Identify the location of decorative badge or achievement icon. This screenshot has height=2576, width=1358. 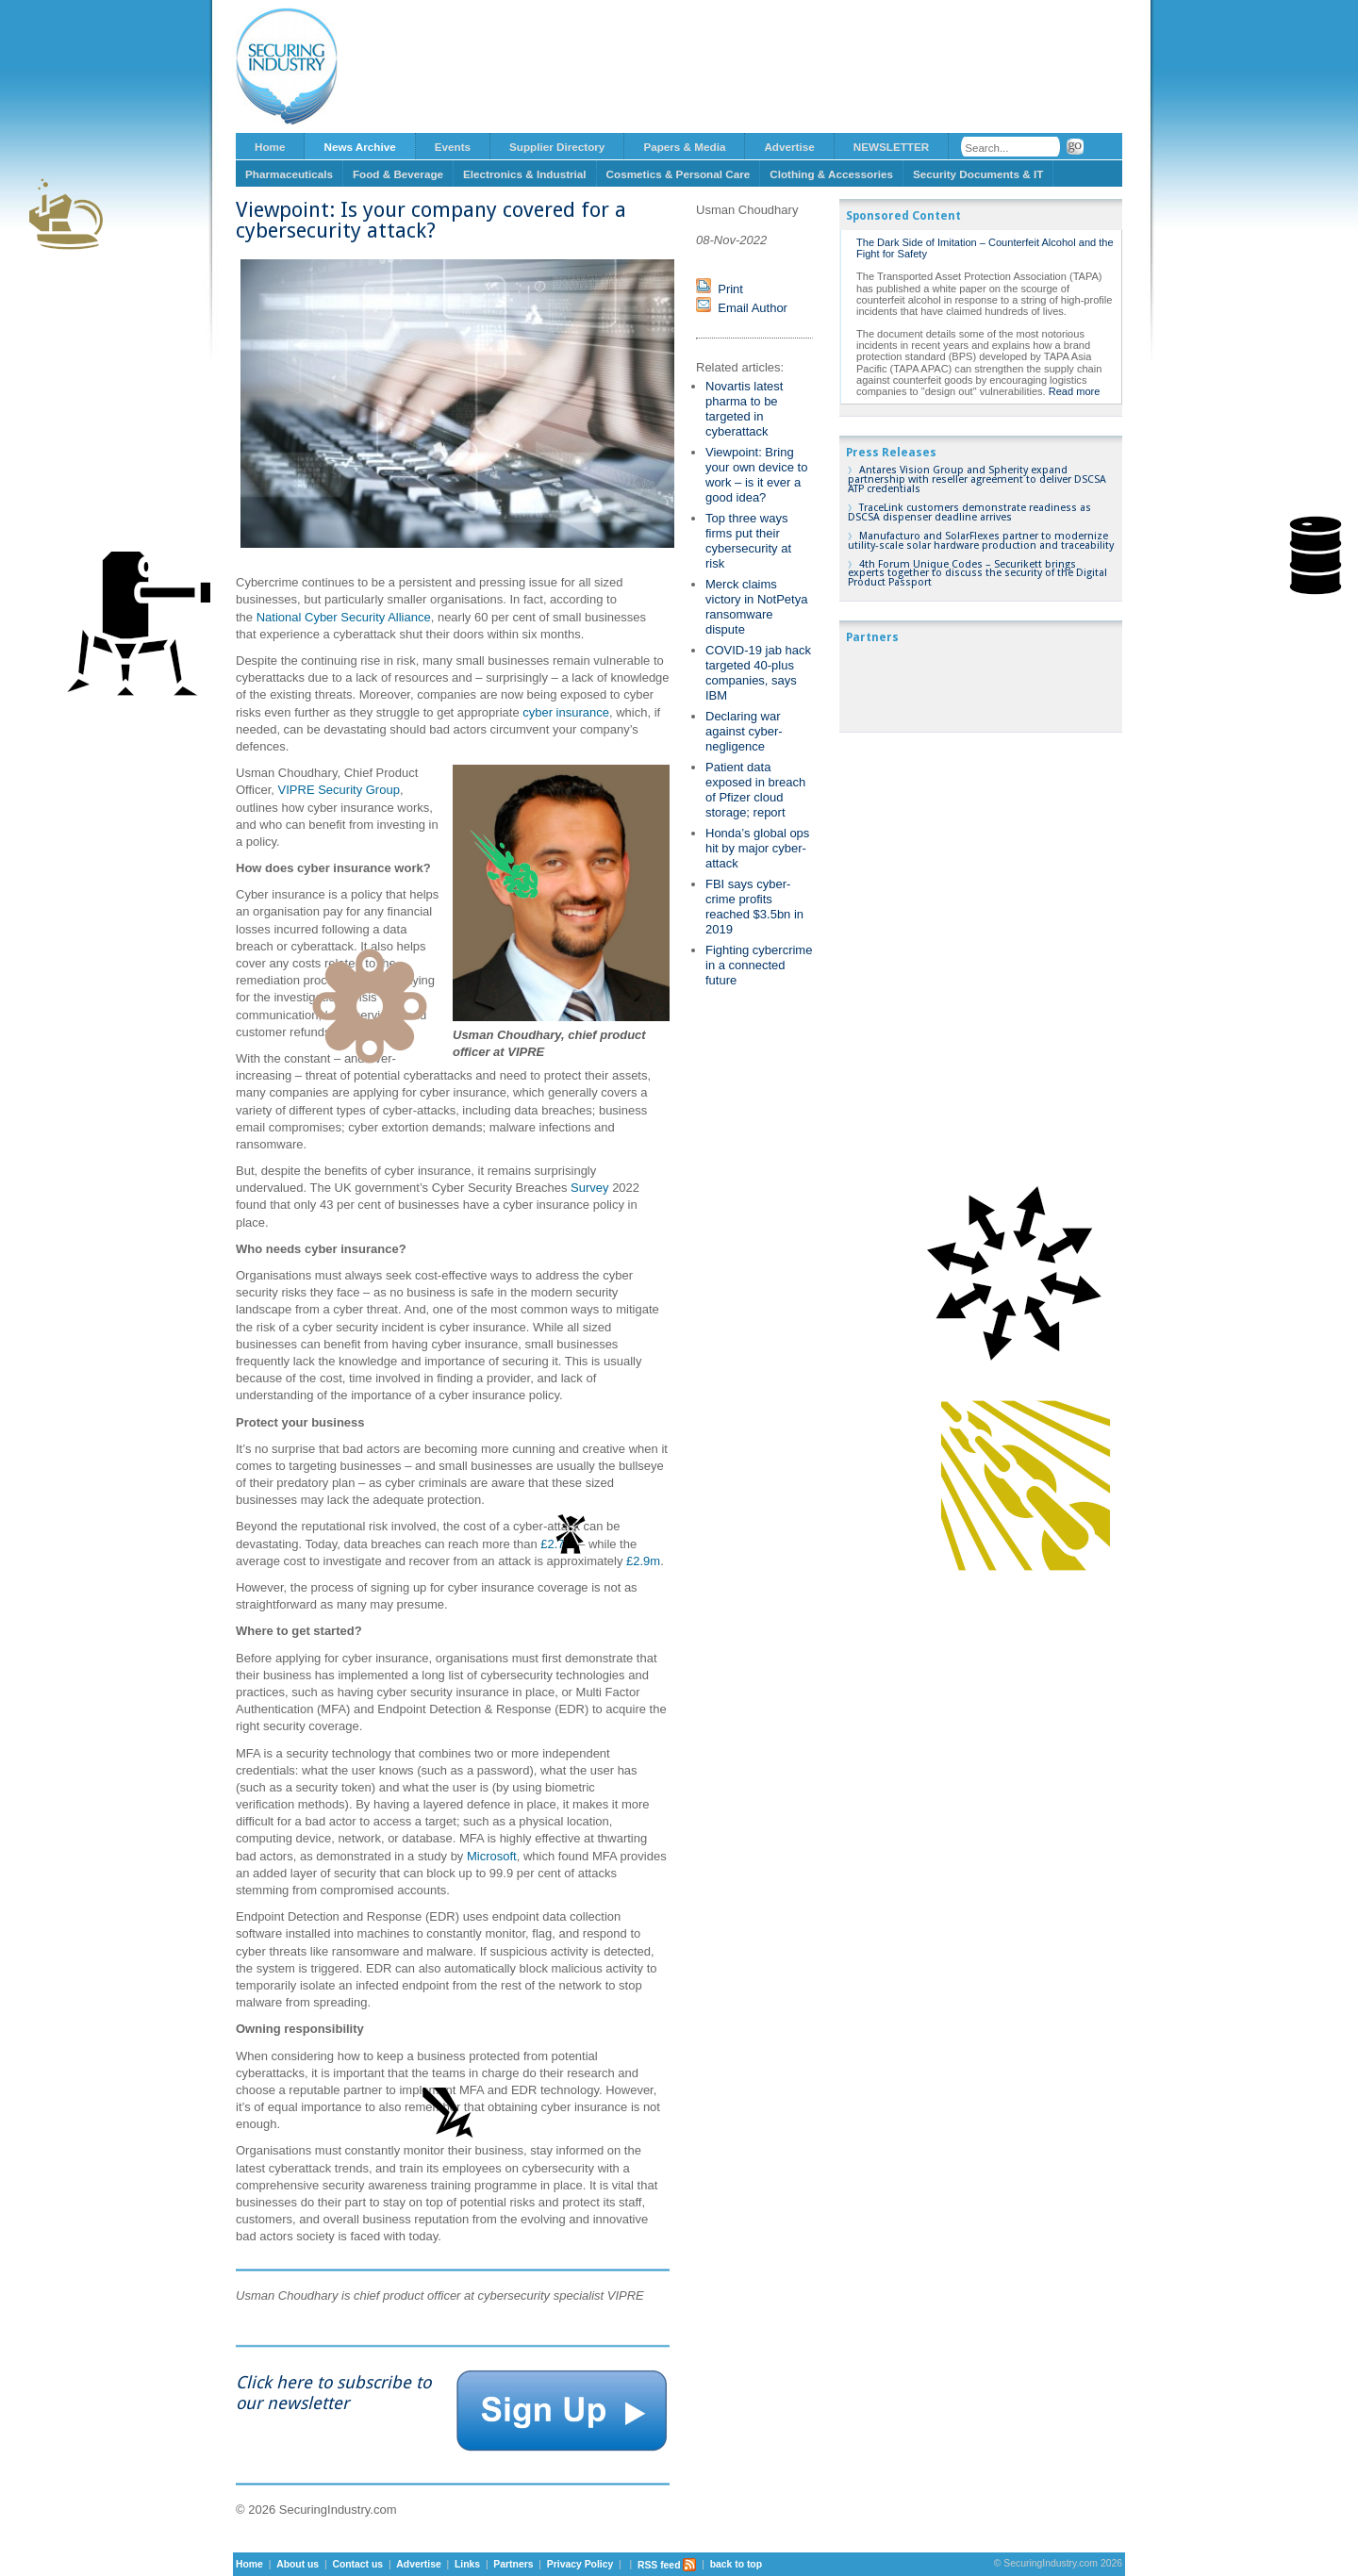
(370, 1006).